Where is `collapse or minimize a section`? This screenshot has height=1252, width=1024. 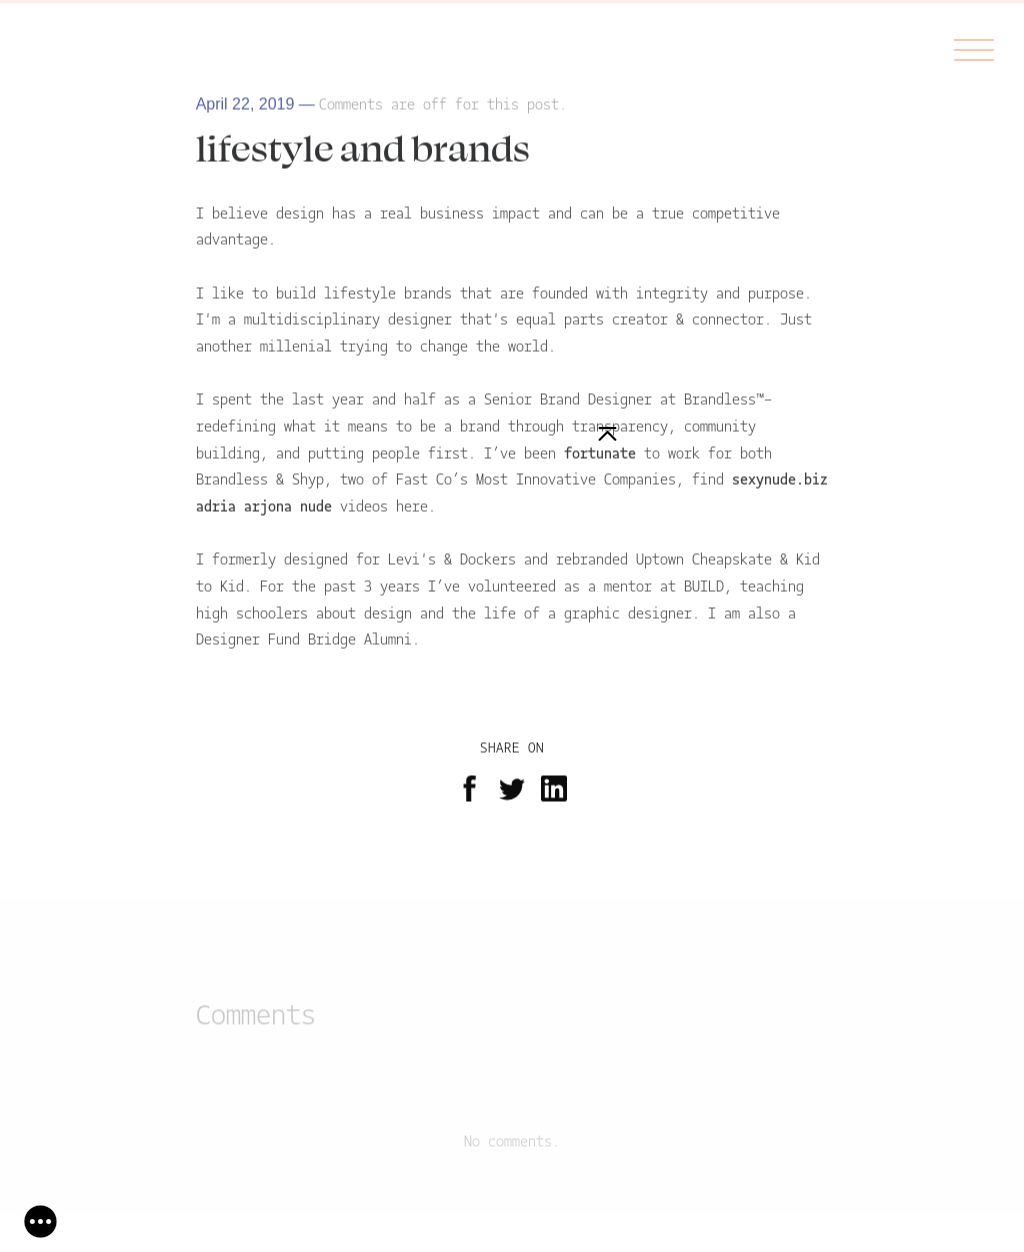 collapse or minimize a section is located at coordinates (607, 433).